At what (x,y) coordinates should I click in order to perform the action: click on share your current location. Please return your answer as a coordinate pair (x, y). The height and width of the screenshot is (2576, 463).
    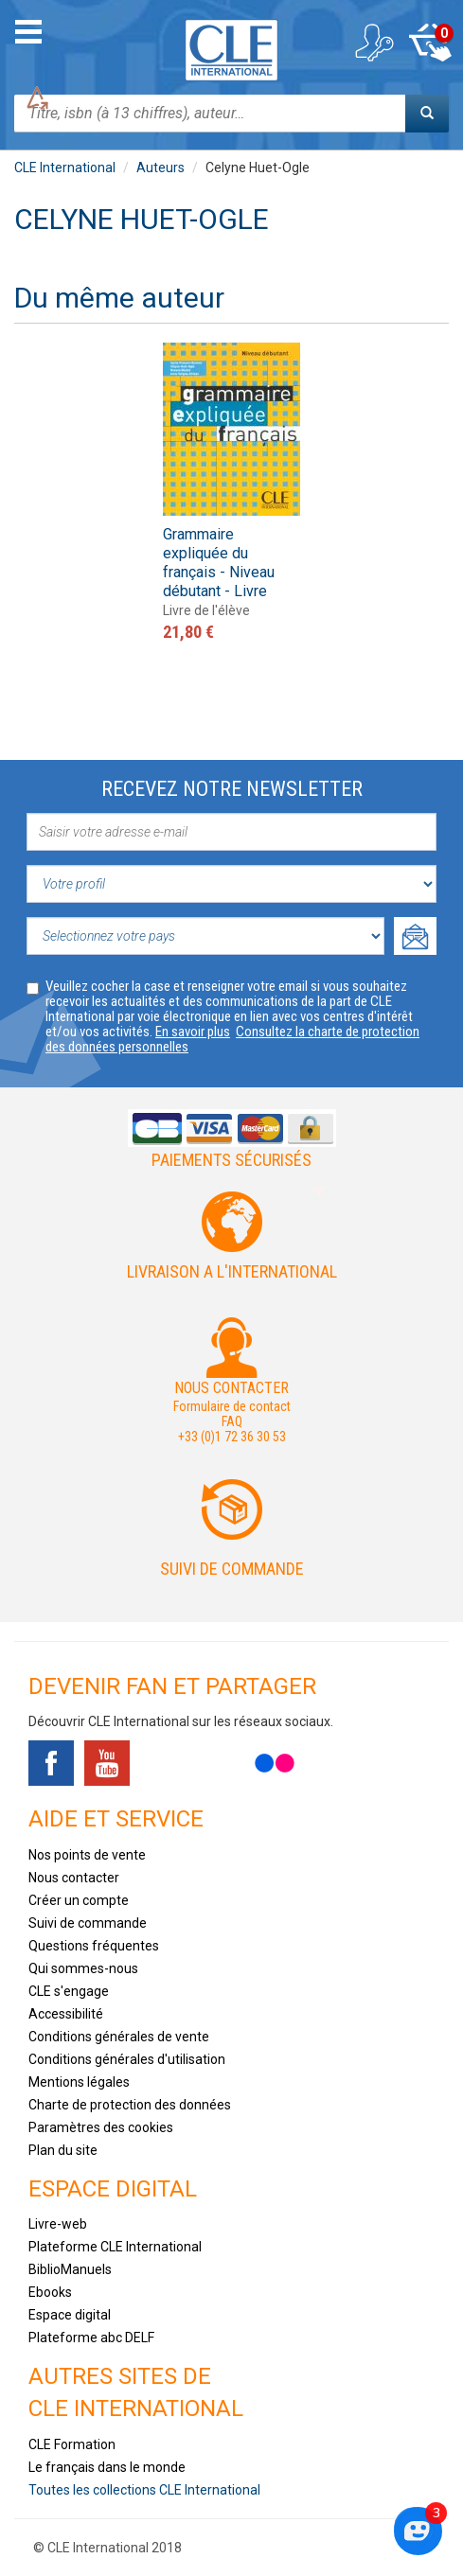
    Looking at the image, I should click on (37, 97).